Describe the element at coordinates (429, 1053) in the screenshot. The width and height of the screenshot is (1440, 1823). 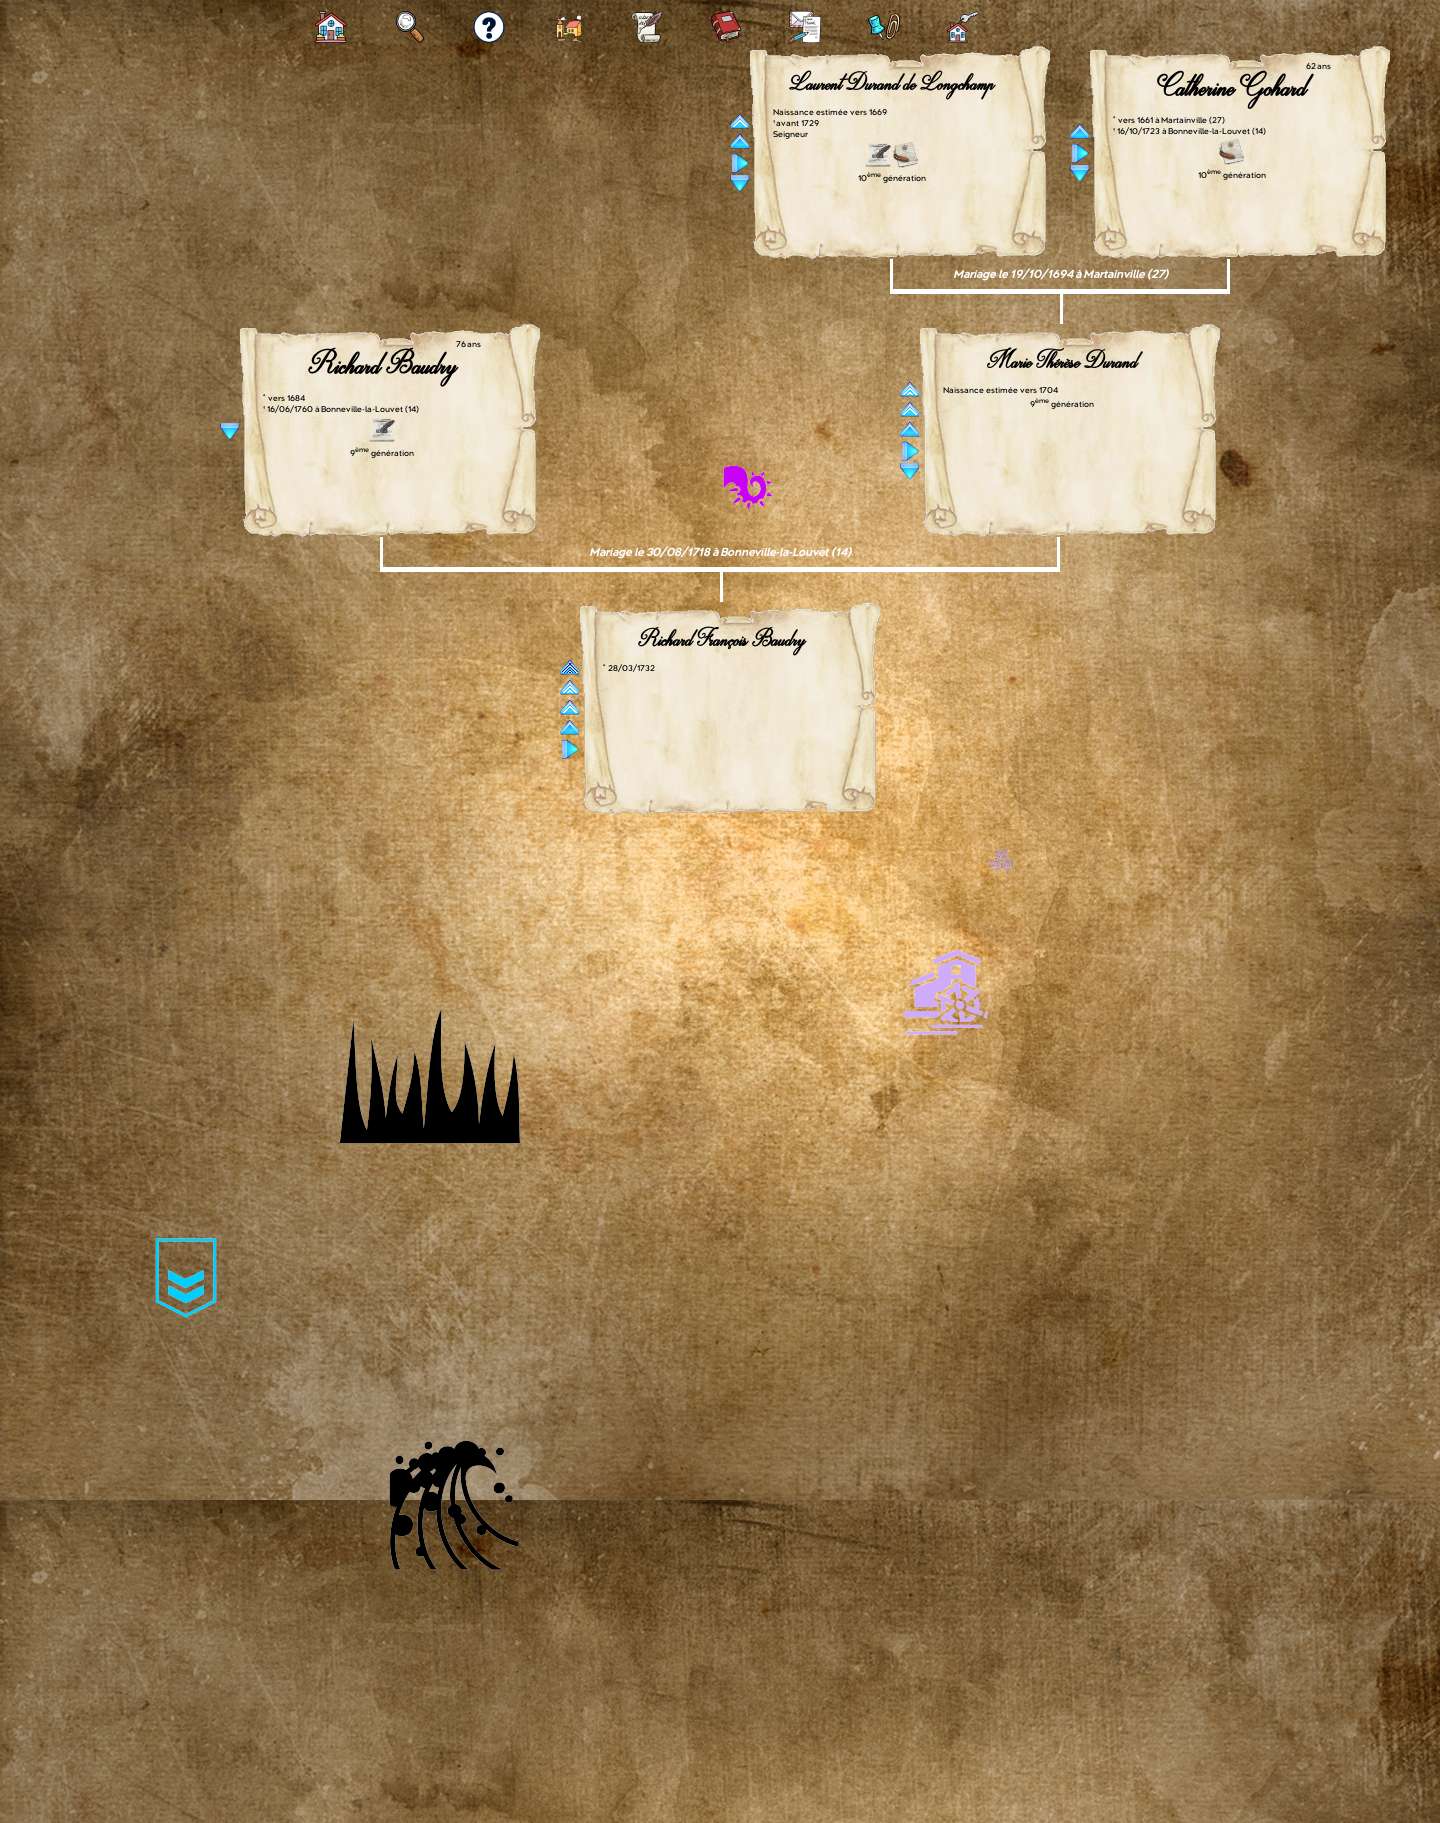
I see `indicates outdoor or nature environment in game` at that location.